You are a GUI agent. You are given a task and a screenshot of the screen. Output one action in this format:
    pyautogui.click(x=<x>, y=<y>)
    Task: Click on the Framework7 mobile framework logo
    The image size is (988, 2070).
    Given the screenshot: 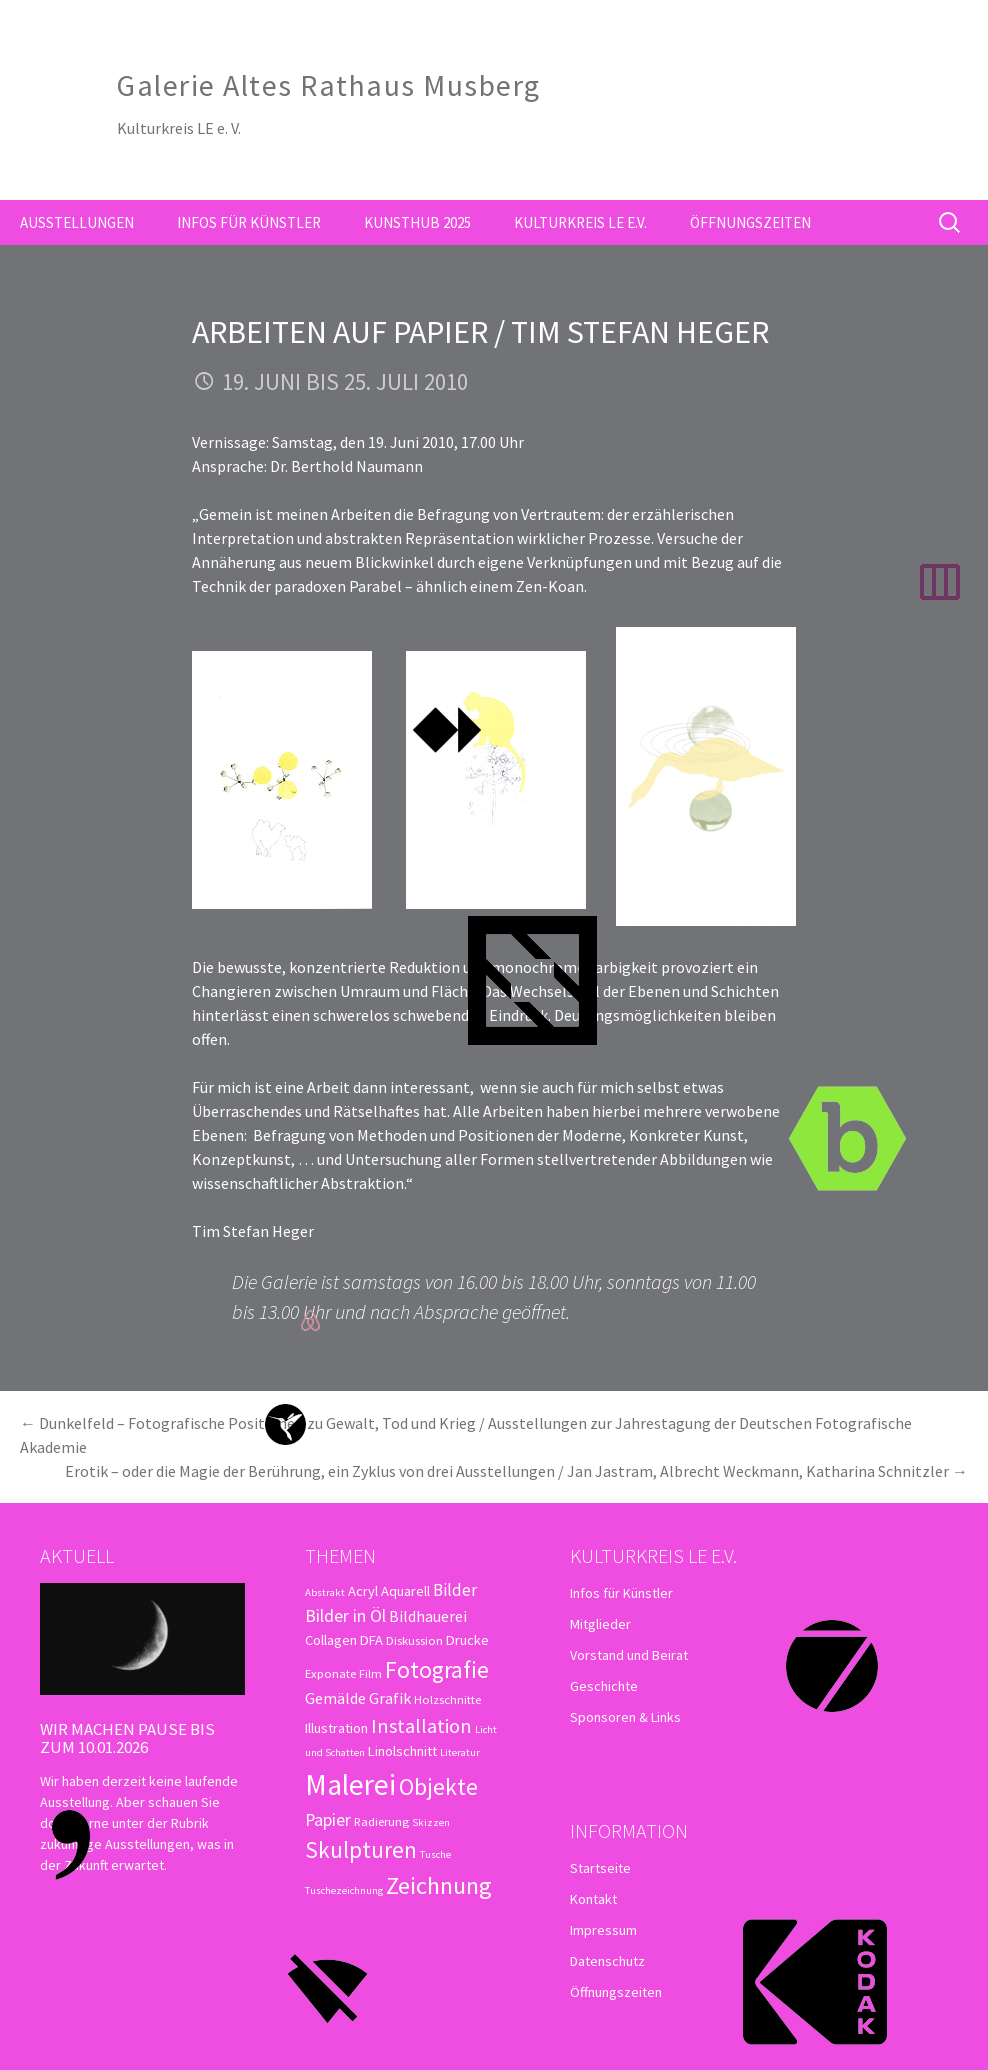 What is the action you would take?
    pyautogui.click(x=832, y=1666)
    